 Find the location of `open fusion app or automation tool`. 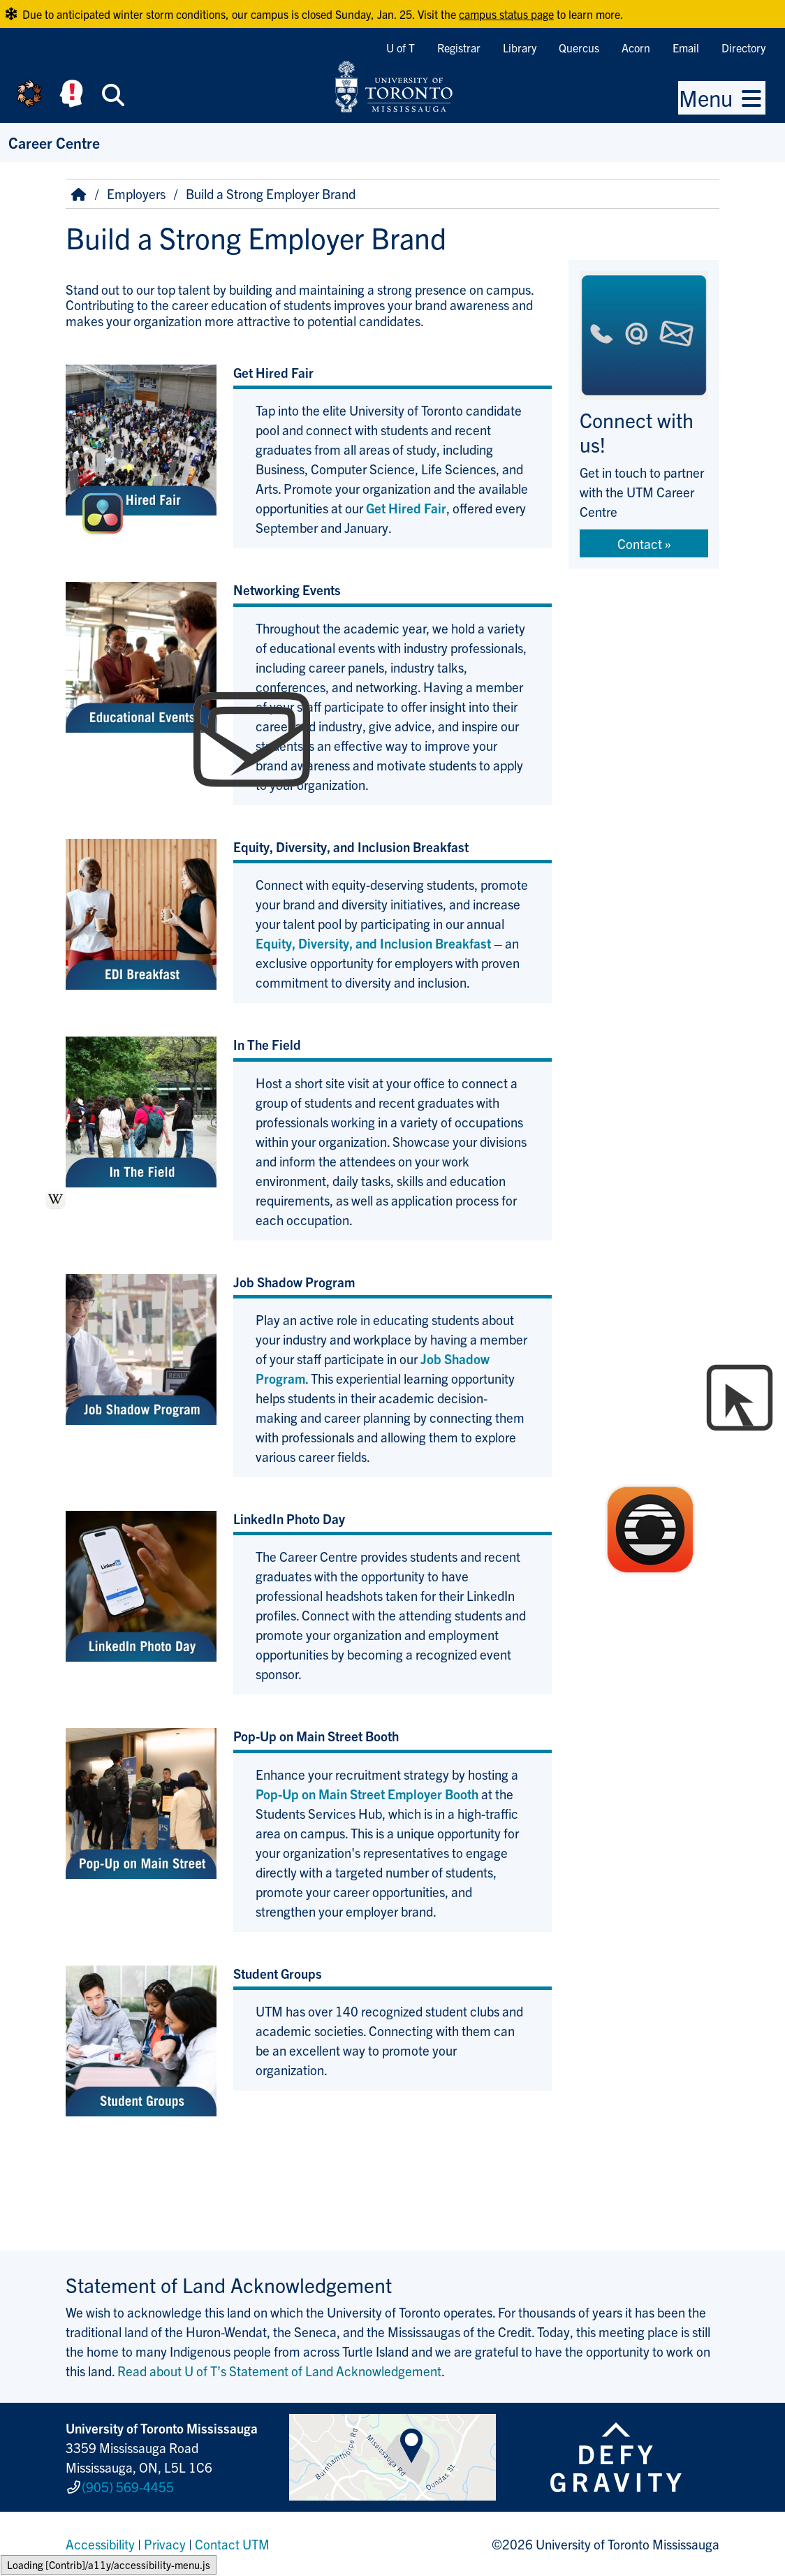

open fusion app or automation tool is located at coordinates (740, 1398).